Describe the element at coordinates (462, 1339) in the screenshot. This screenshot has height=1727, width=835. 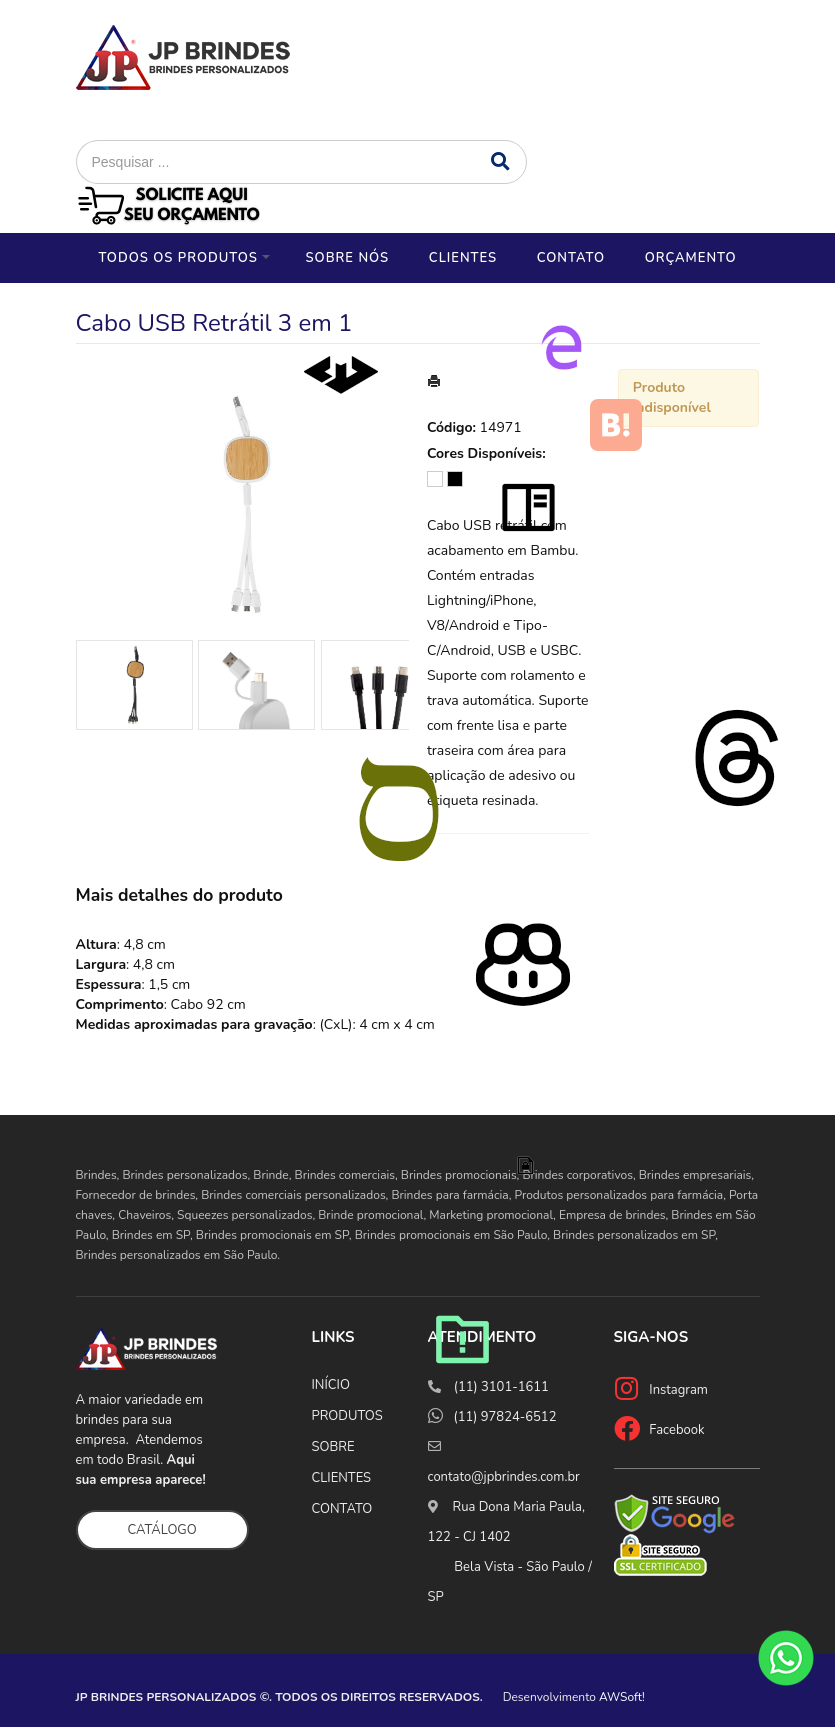
I see `folder contains items that need attention` at that location.